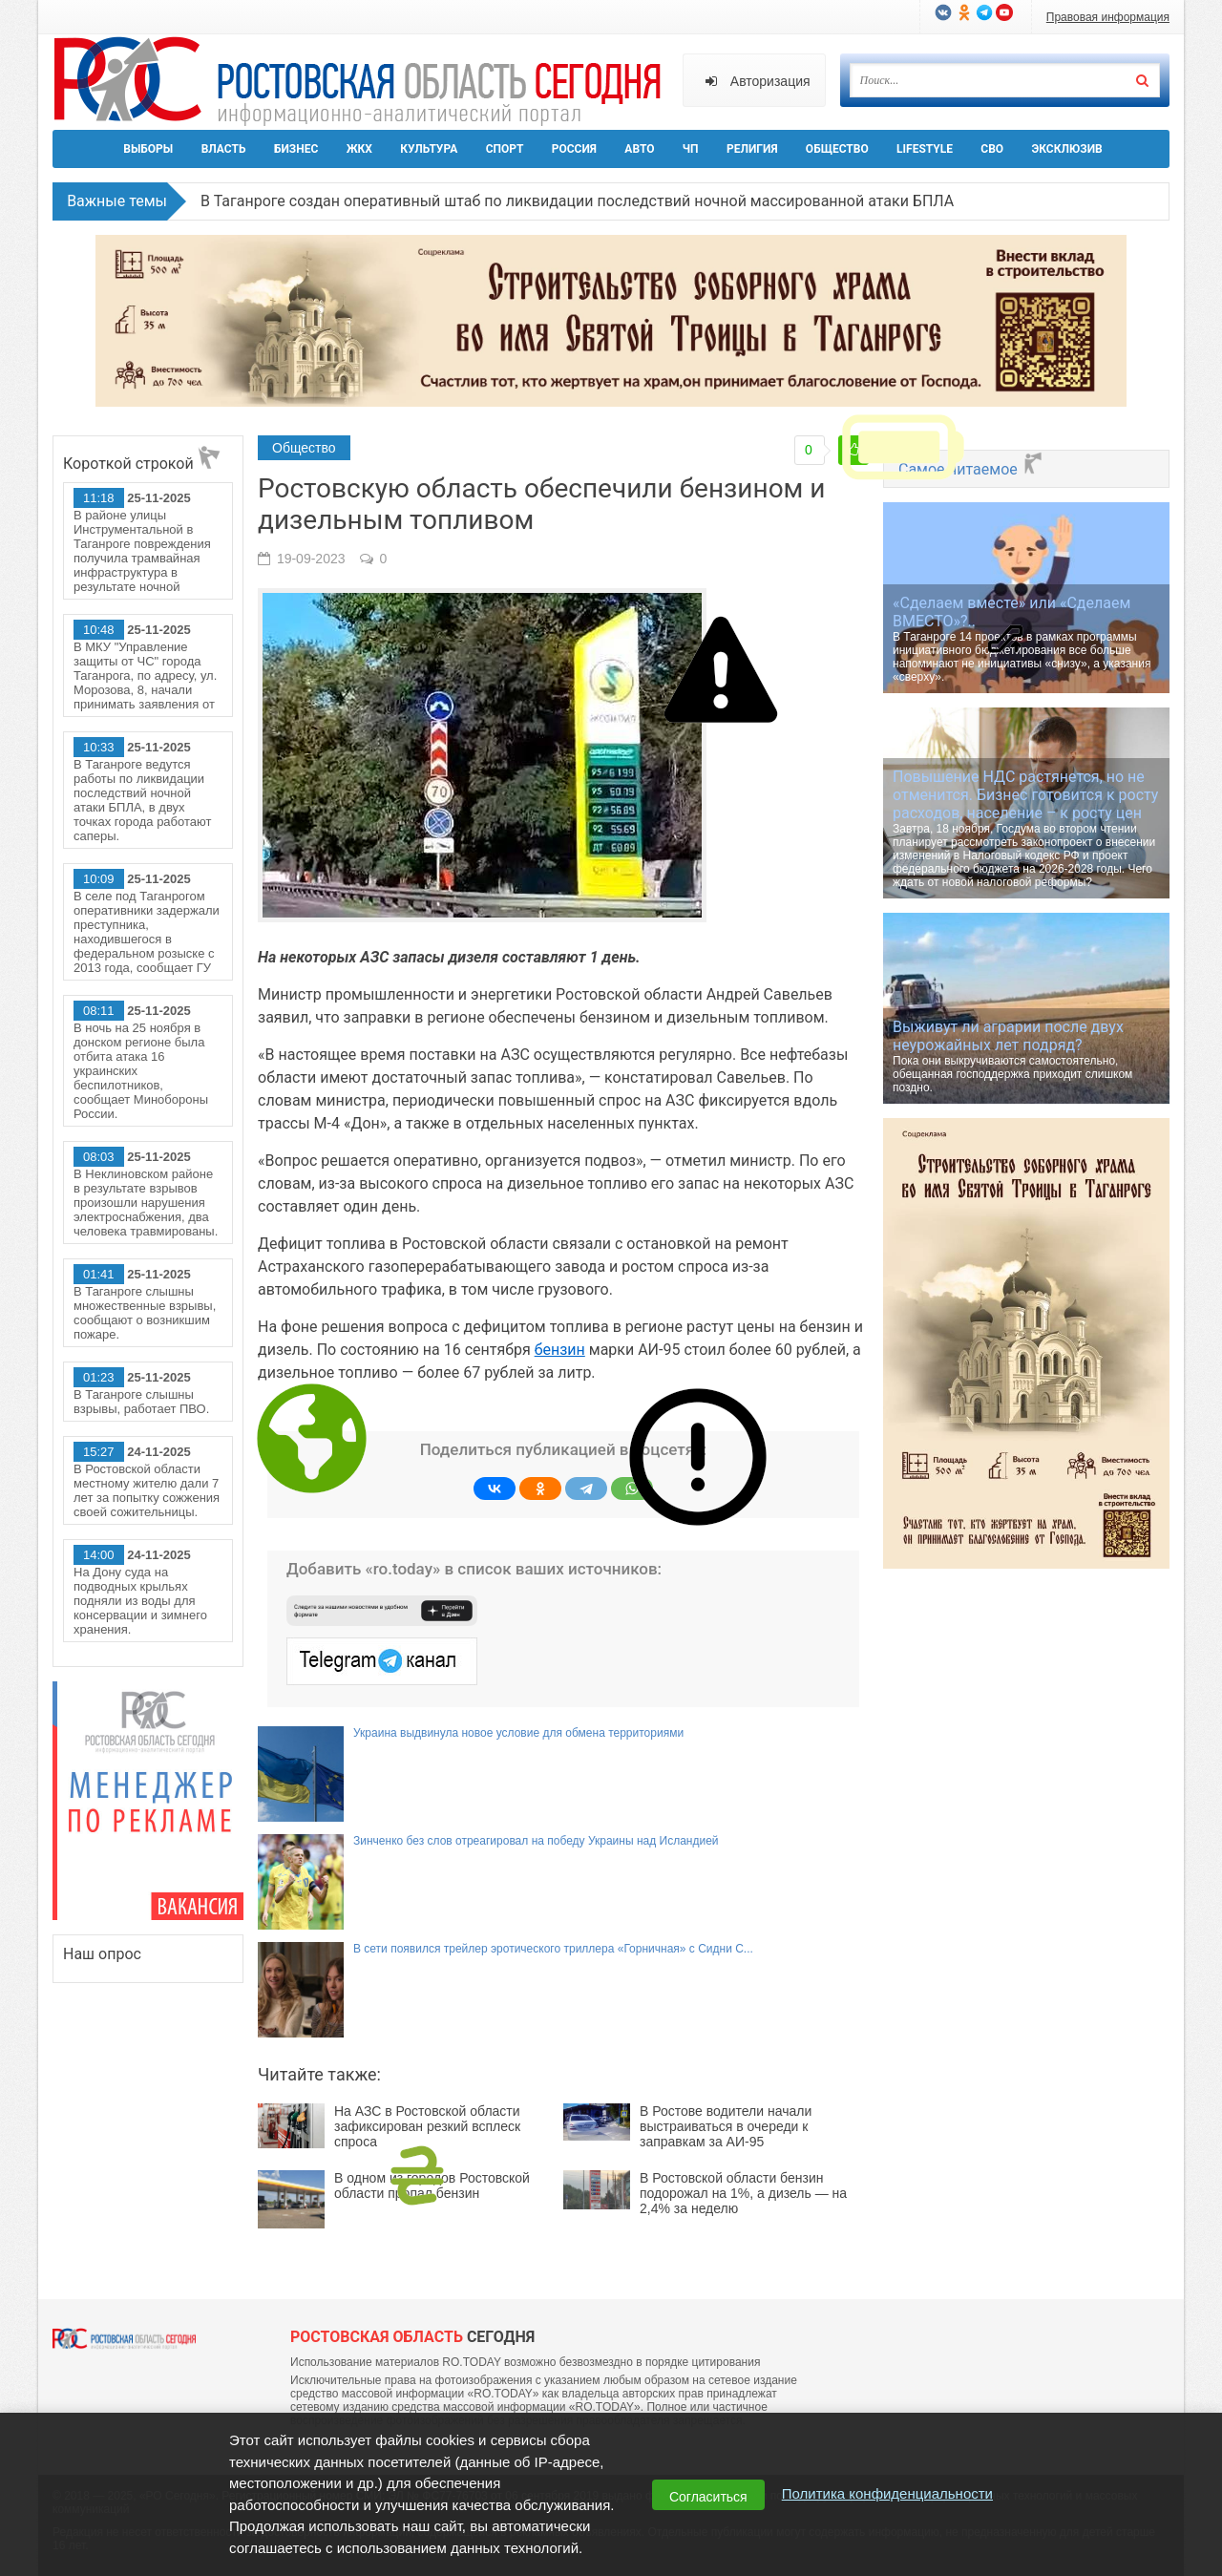 Image resolution: width=1222 pixels, height=2576 pixels. I want to click on indicates escalator going up, so click(1005, 639).